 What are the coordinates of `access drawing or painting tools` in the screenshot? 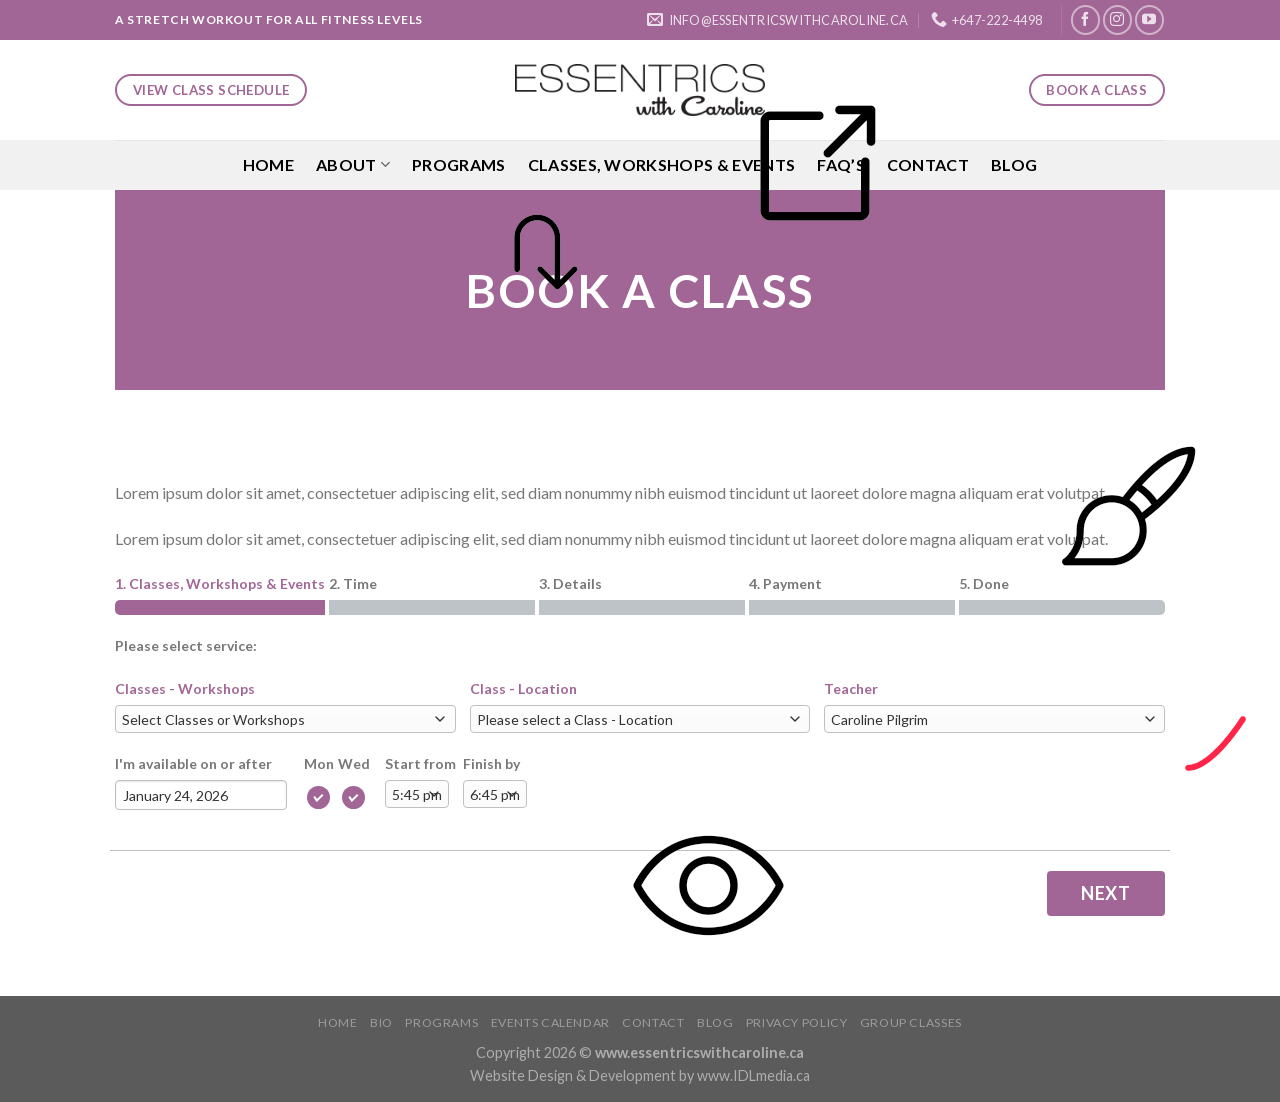 It's located at (1133, 508).